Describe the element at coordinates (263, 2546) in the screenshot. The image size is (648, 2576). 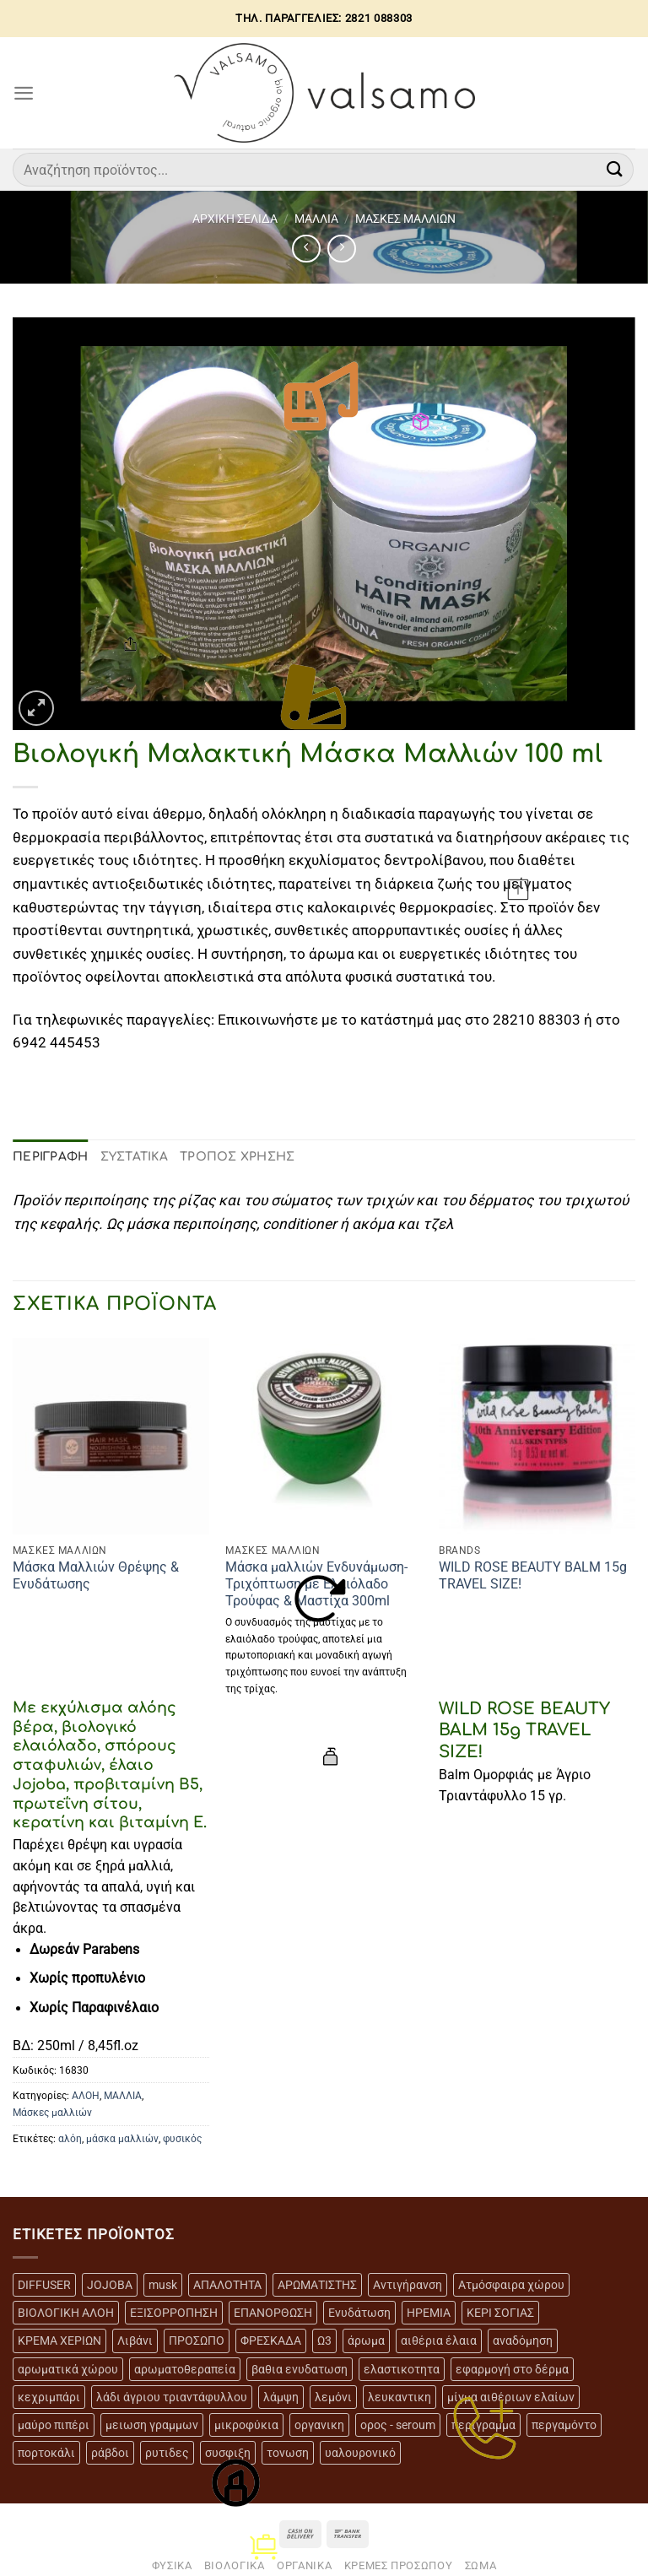
I see `access luggage or baggage services` at that location.